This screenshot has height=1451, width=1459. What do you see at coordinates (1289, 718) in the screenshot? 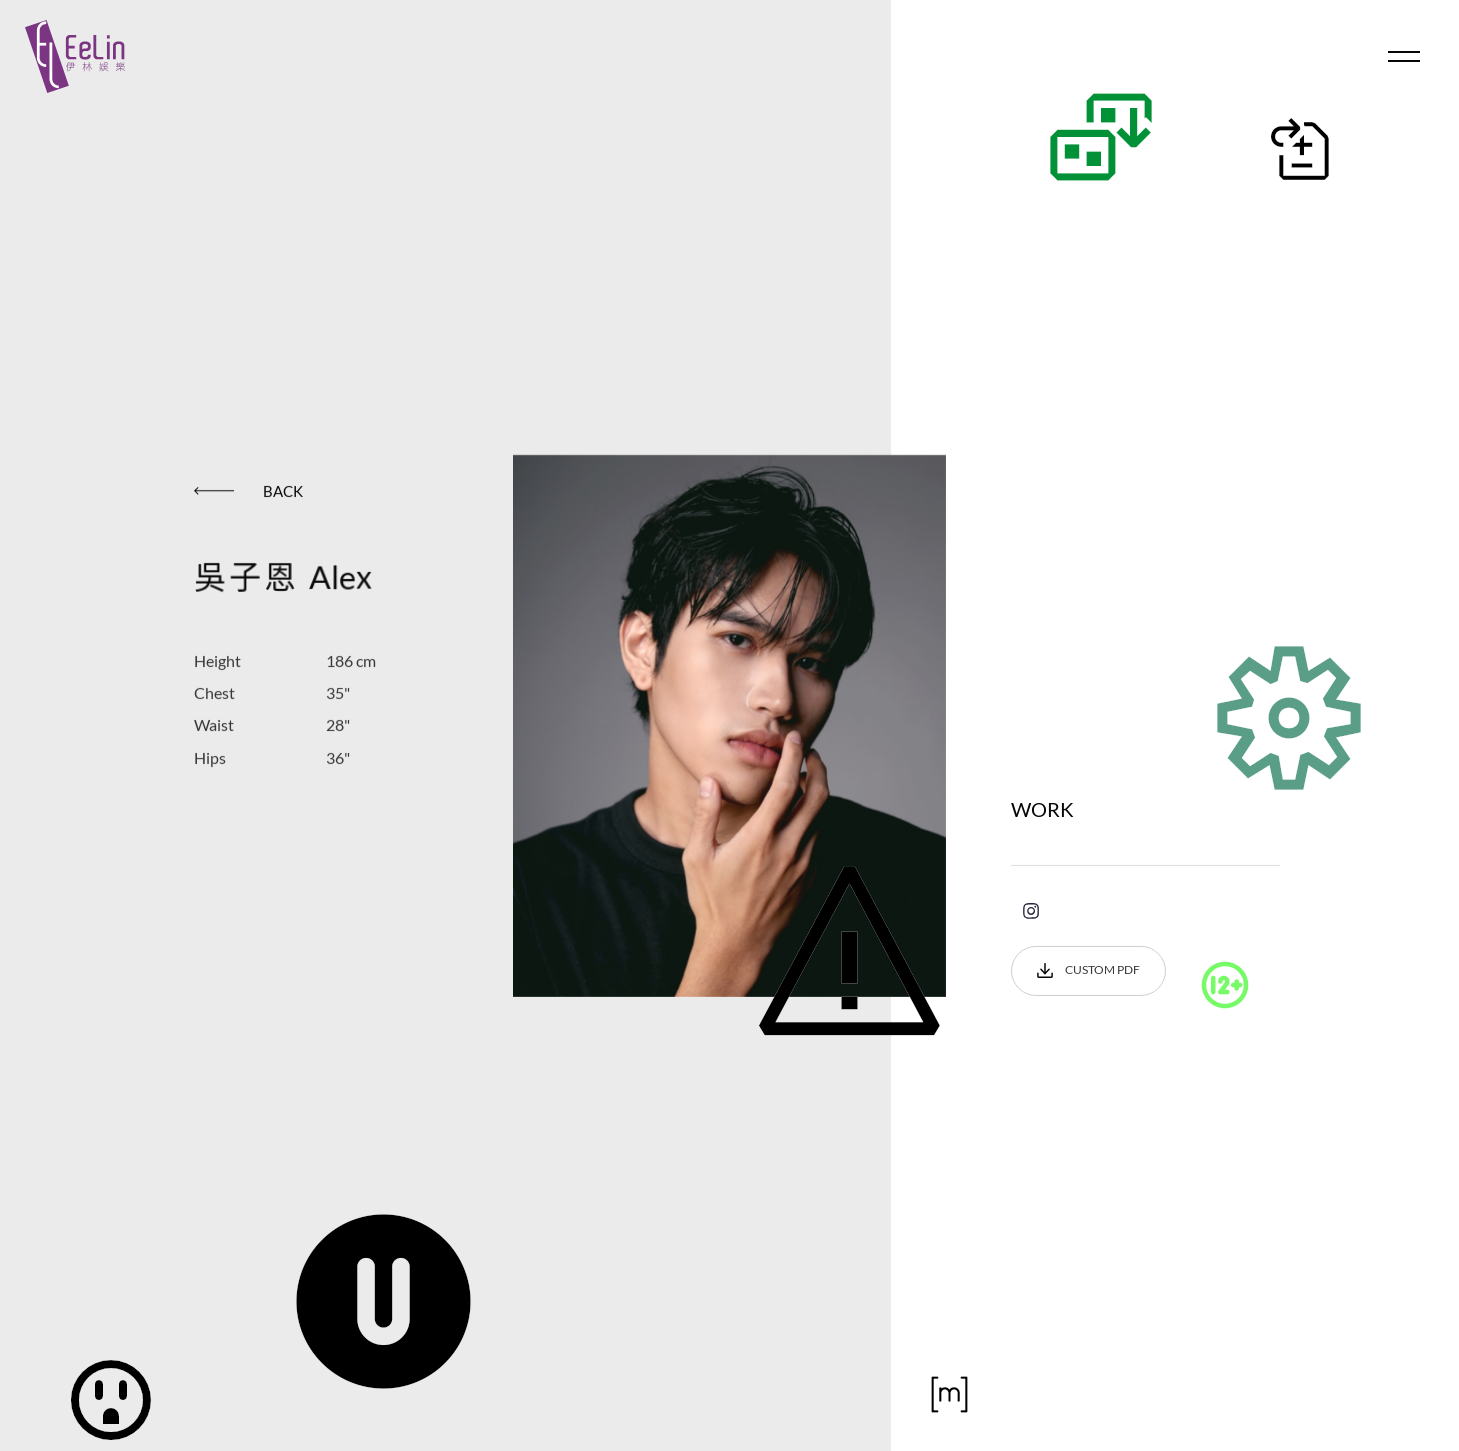
I see `access settings or preferences` at bounding box center [1289, 718].